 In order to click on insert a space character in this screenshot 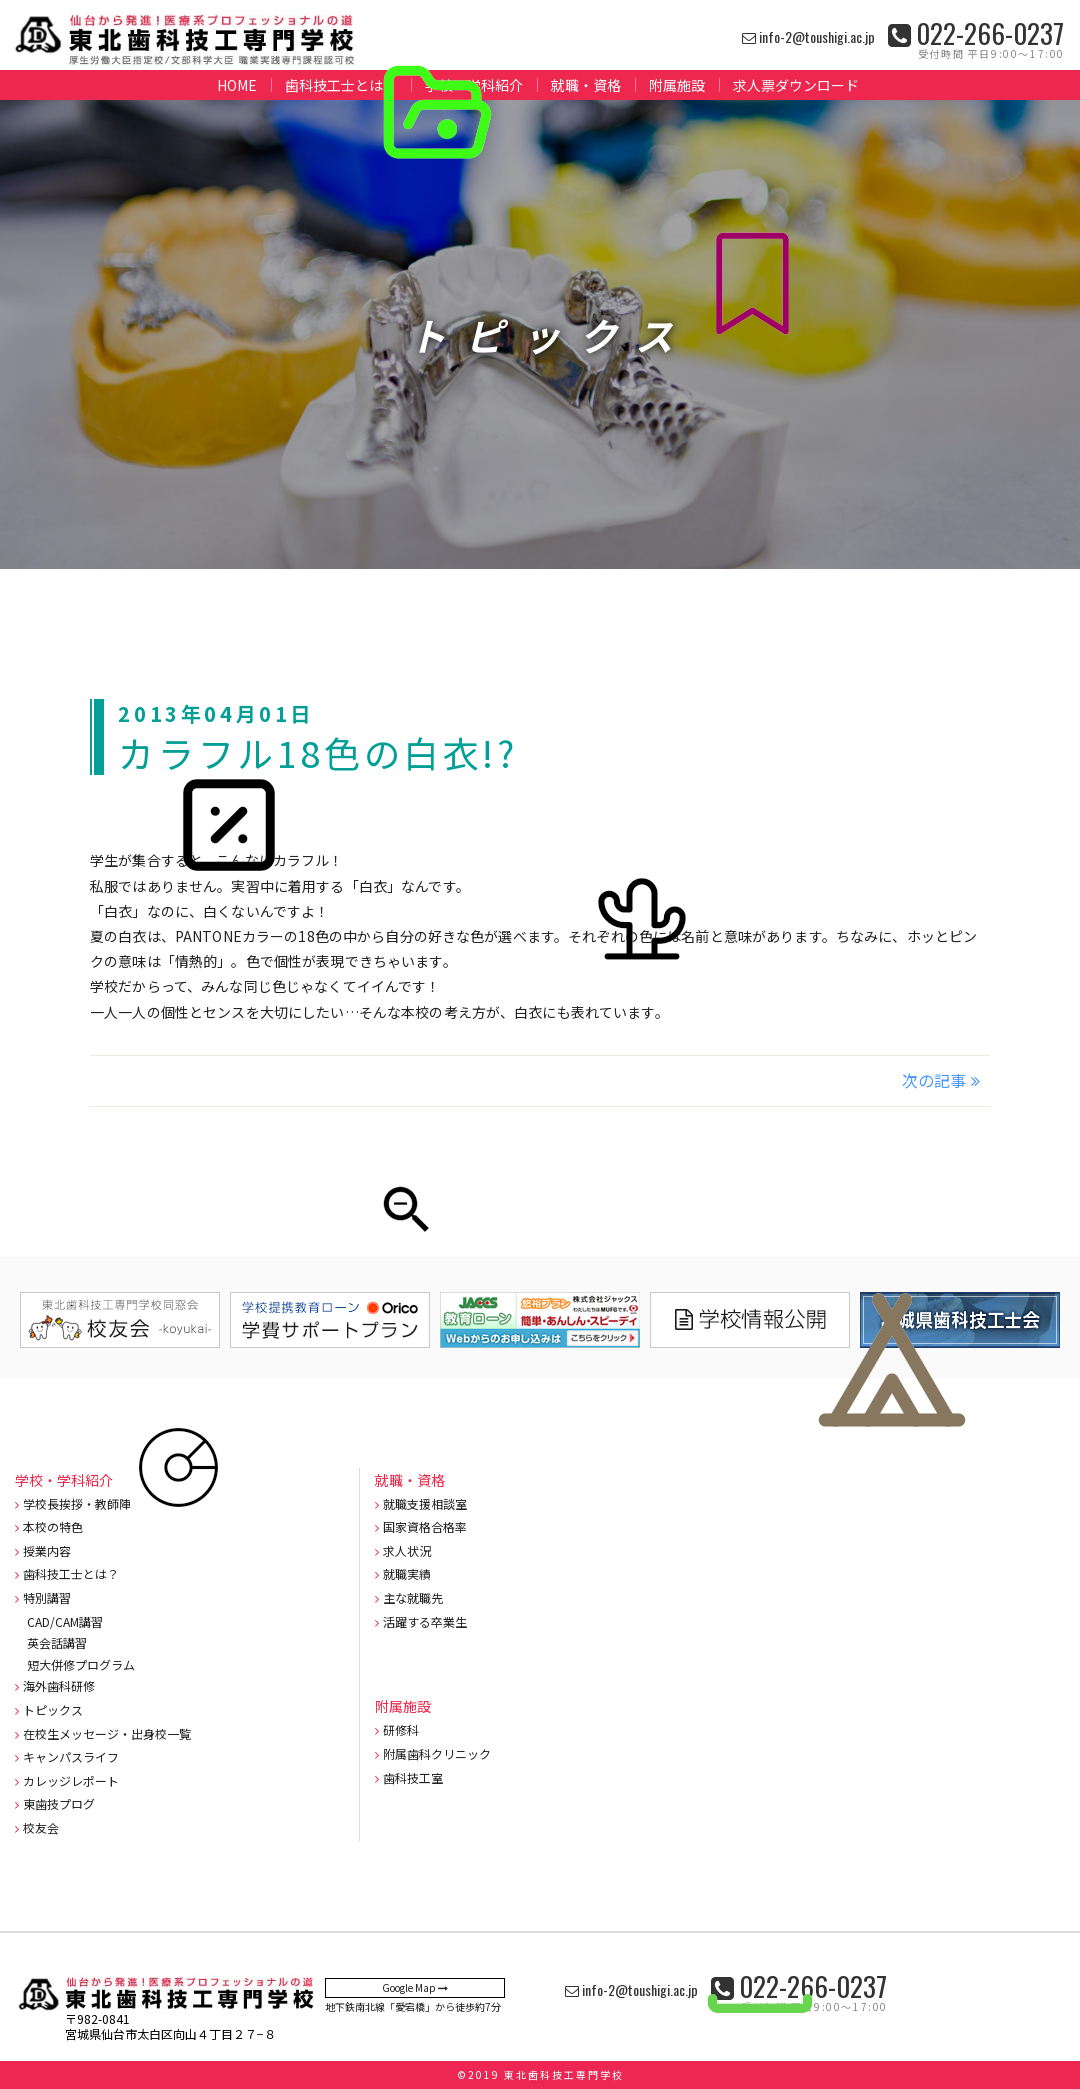, I will do `click(760, 1975)`.